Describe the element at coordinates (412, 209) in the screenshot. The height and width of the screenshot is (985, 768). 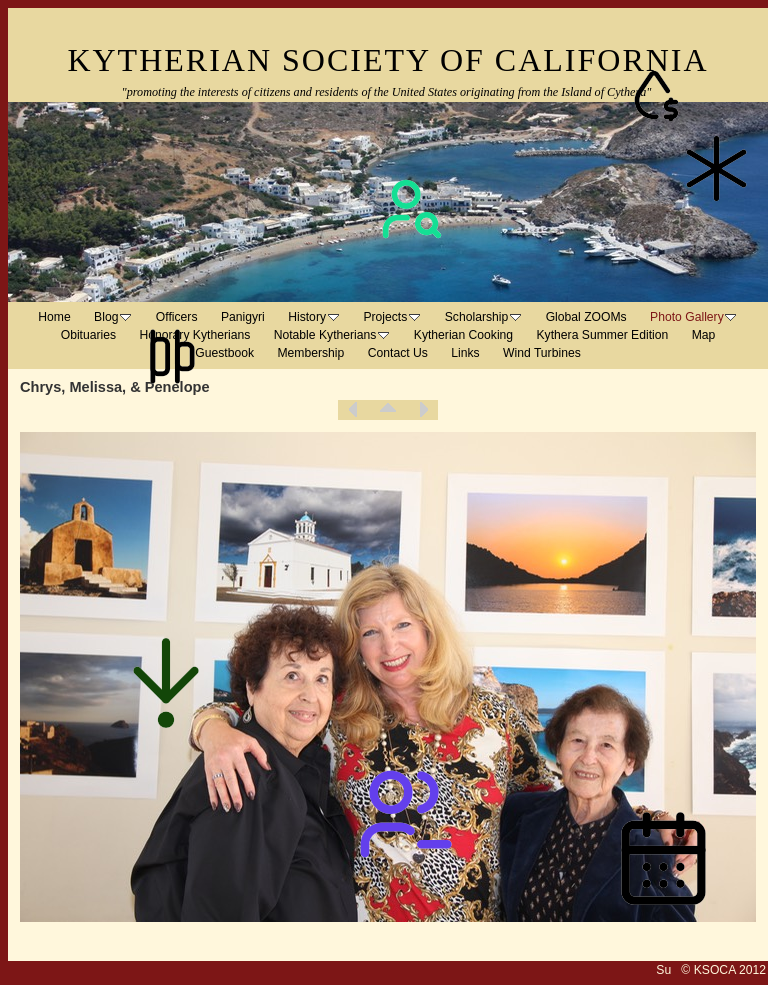
I see `search for a user or contact` at that location.